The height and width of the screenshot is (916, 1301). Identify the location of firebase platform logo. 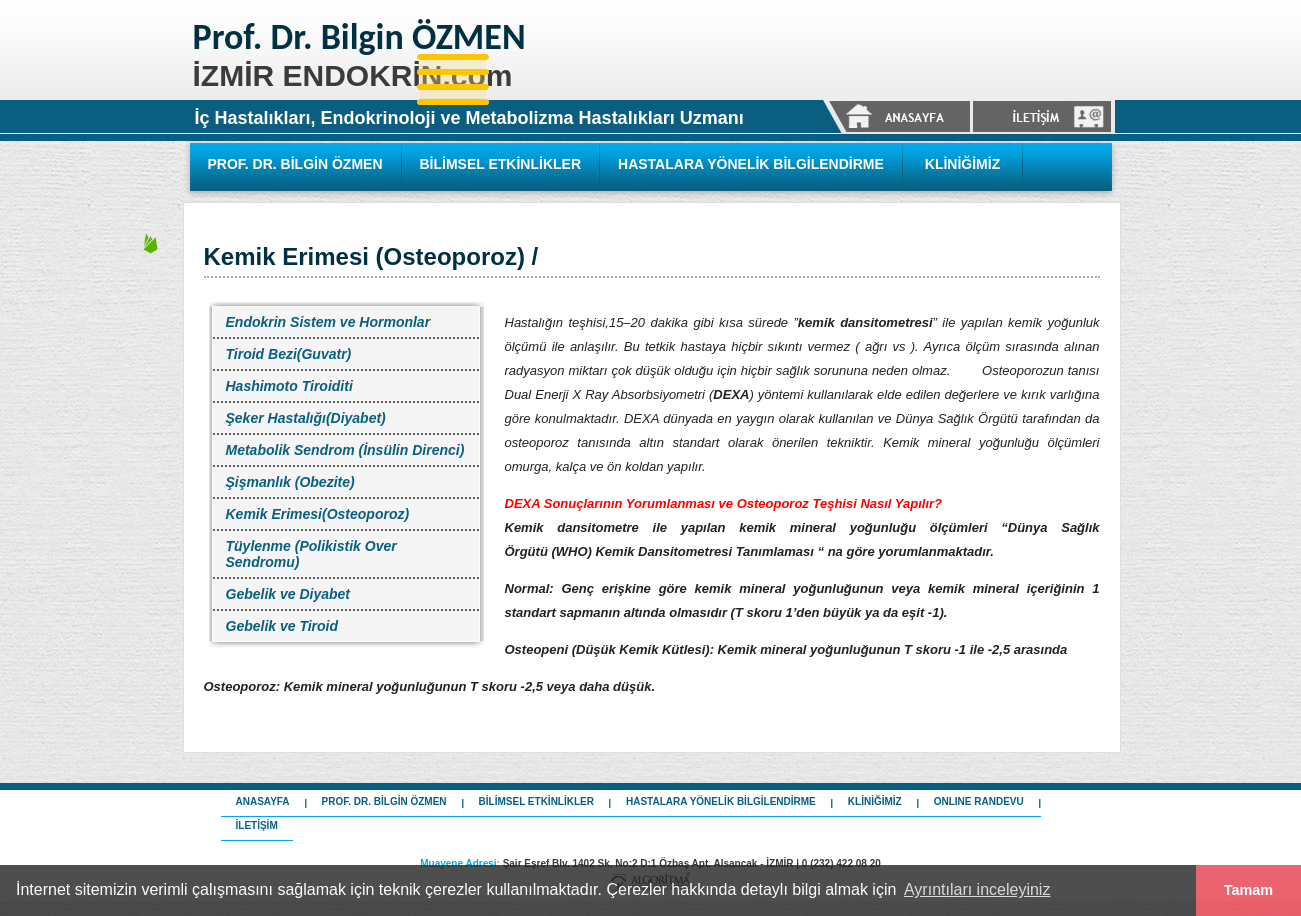
(150, 243).